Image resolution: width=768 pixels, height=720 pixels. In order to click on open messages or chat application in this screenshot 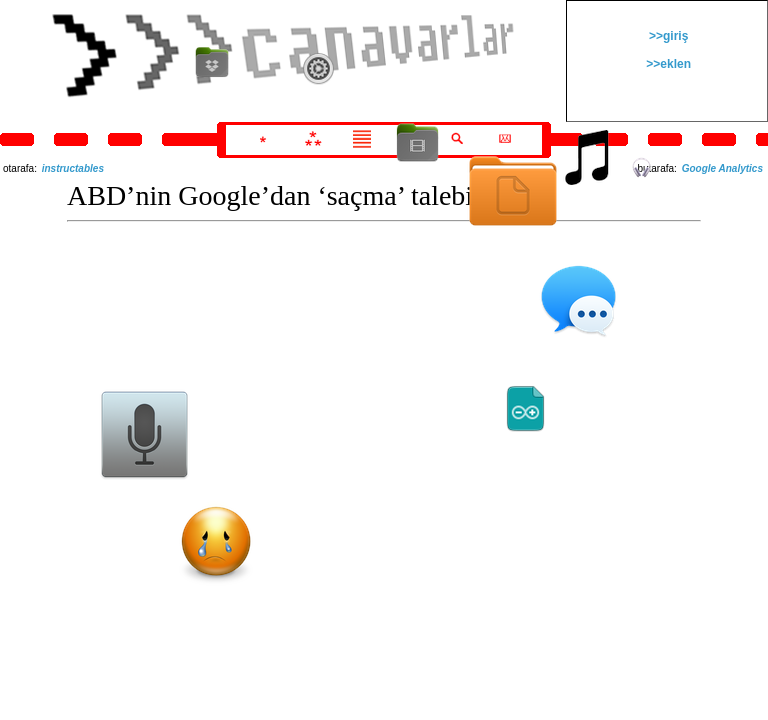, I will do `click(578, 299)`.